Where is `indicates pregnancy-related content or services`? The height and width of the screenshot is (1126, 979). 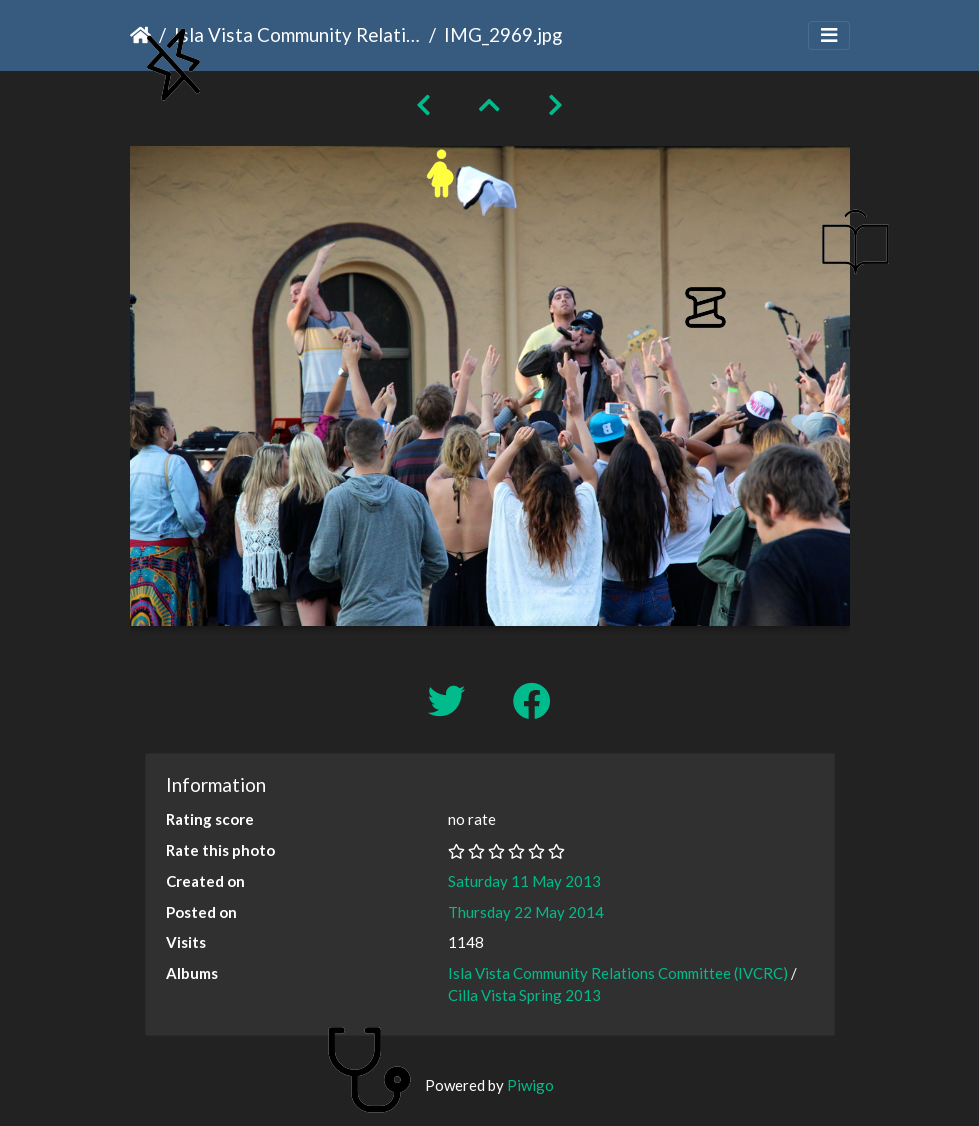
indicates pregnancy-related content or services is located at coordinates (441, 173).